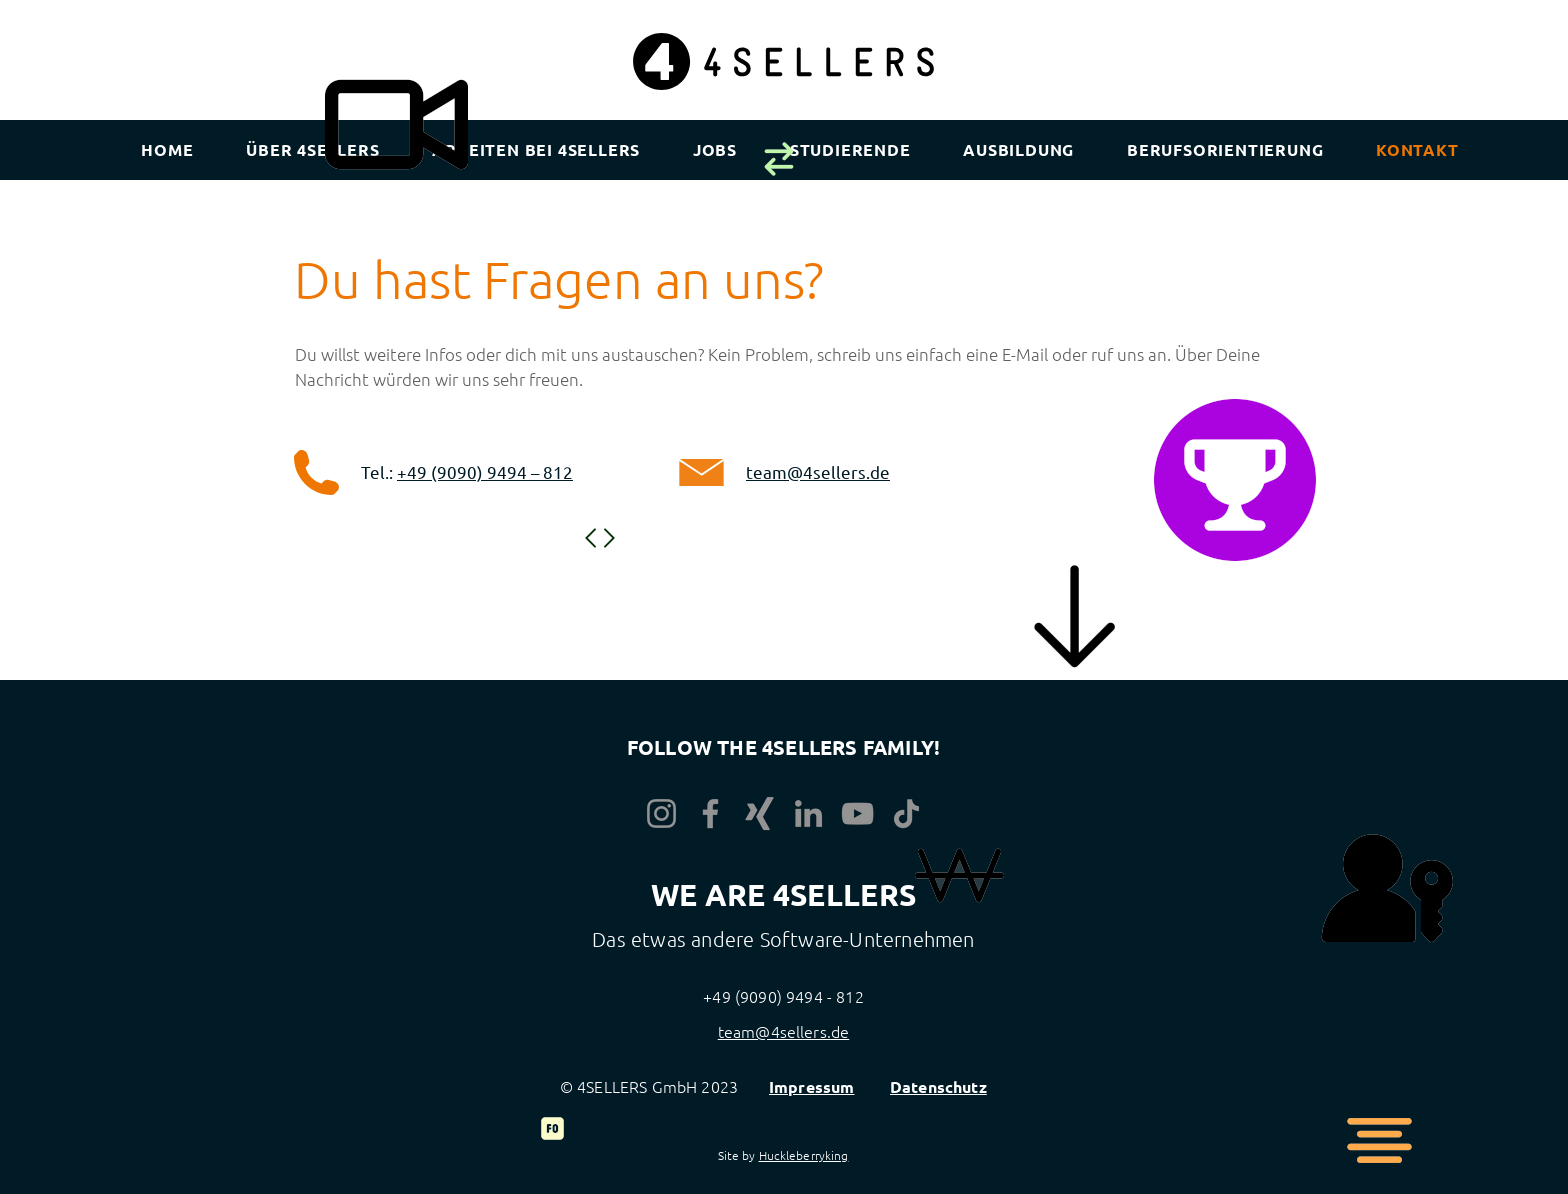  What do you see at coordinates (1076, 617) in the screenshot?
I see `scroll down or view more content` at bounding box center [1076, 617].